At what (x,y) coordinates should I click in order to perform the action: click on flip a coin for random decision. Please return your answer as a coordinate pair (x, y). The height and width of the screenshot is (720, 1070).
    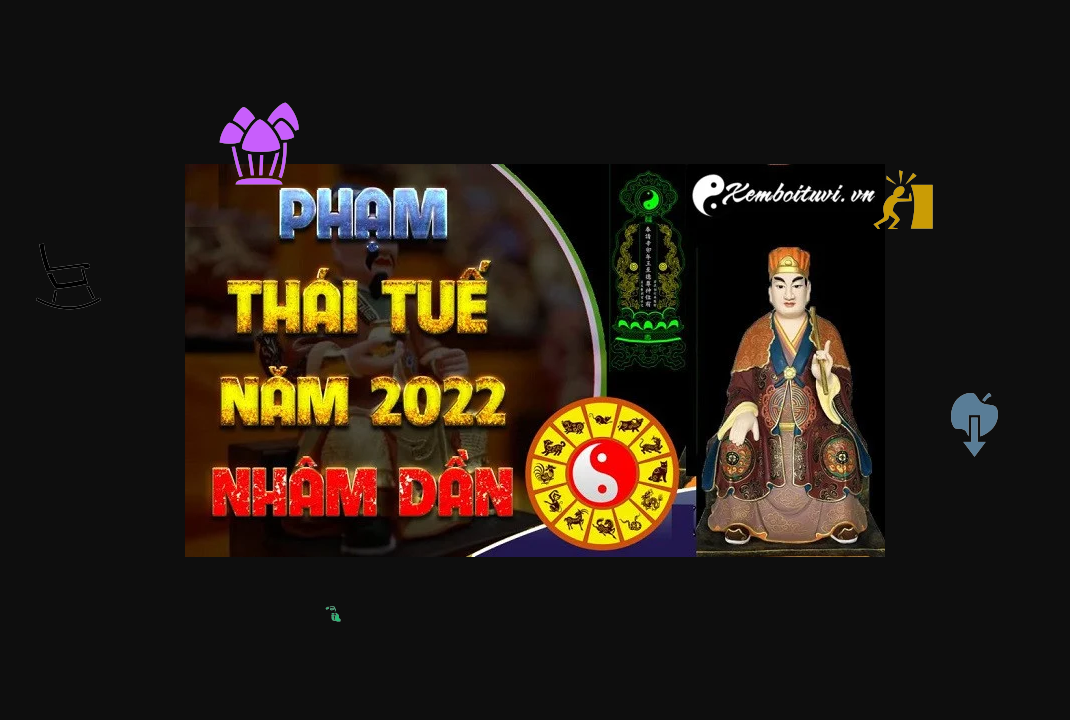
    Looking at the image, I should click on (332, 613).